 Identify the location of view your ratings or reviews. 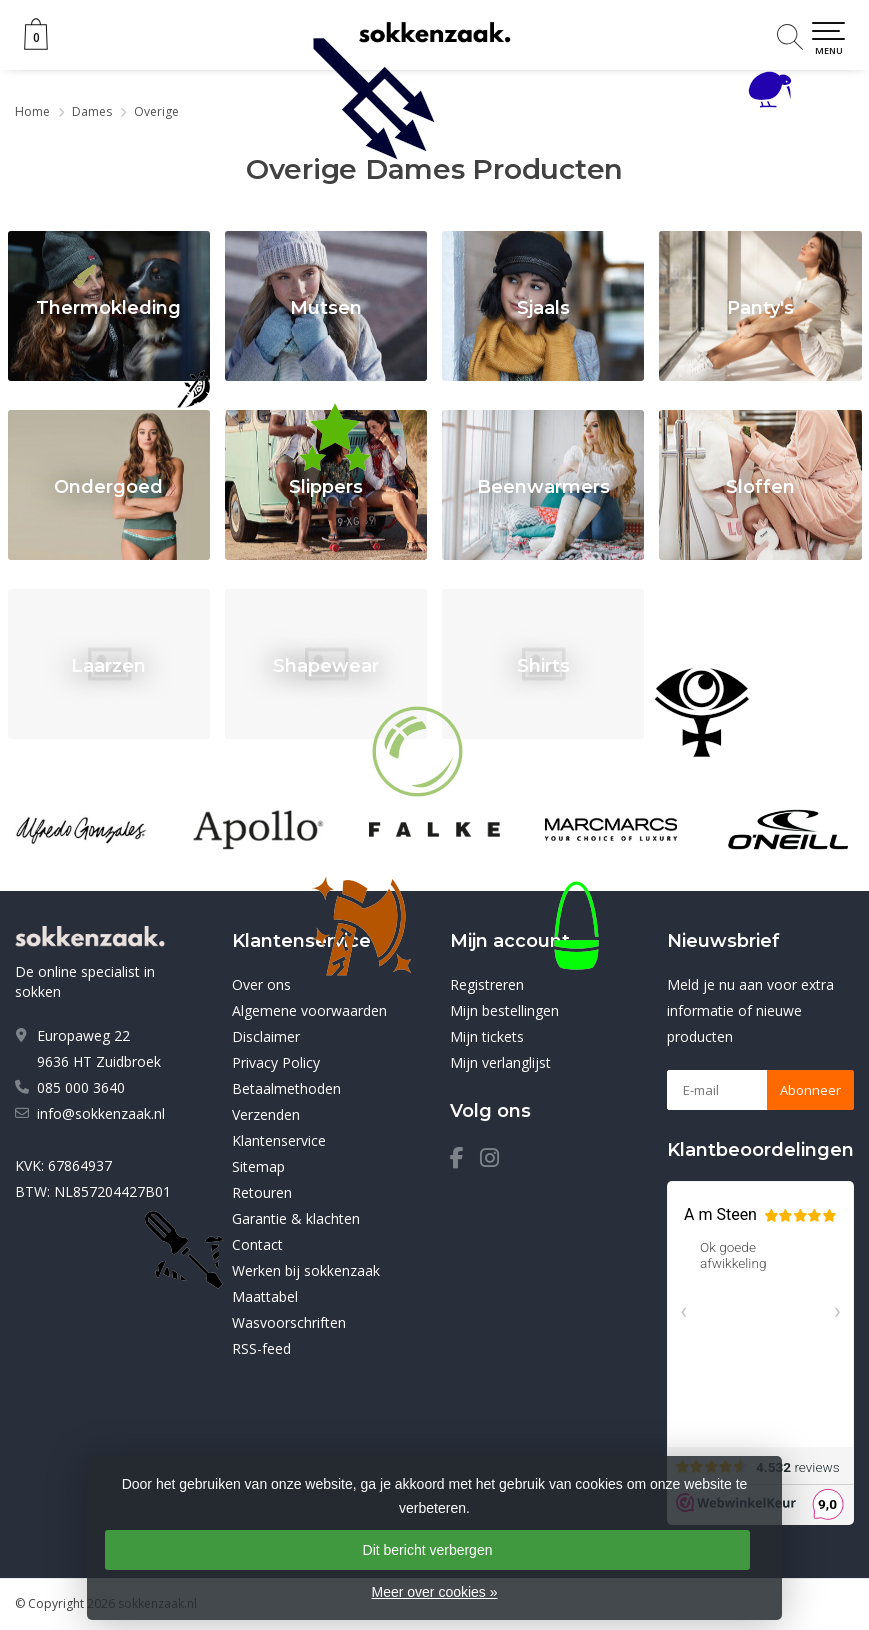
(335, 437).